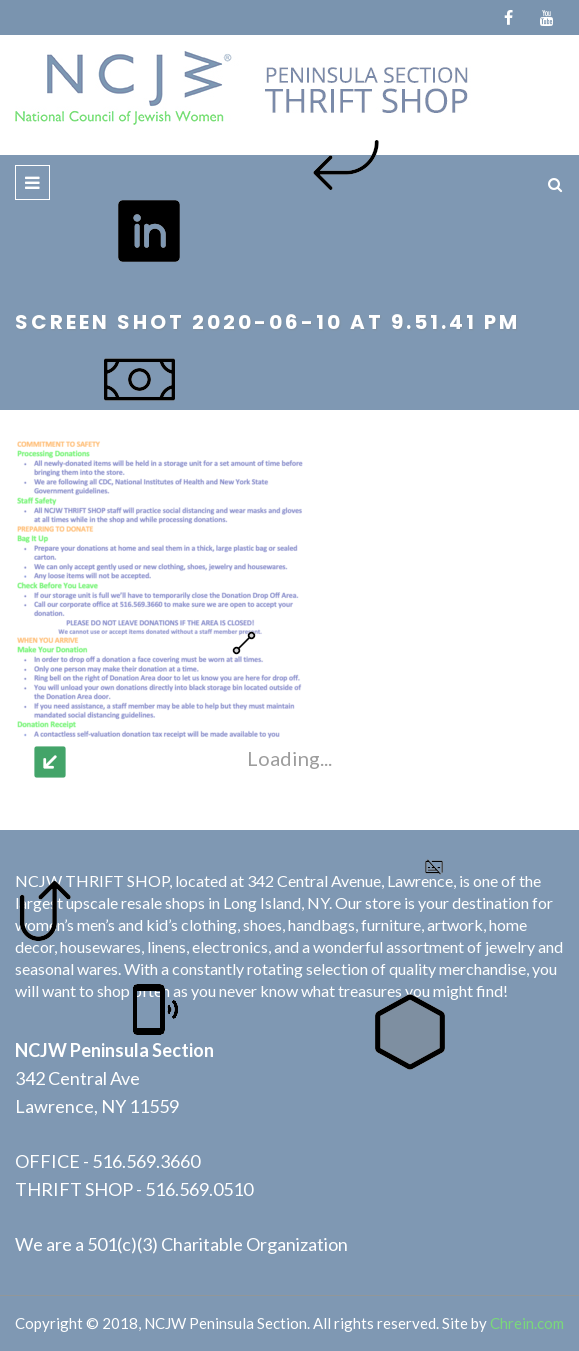 This screenshot has height=1351, width=579. Describe the element at coordinates (43, 911) in the screenshot. I see `redo or repeat last action` at that location.